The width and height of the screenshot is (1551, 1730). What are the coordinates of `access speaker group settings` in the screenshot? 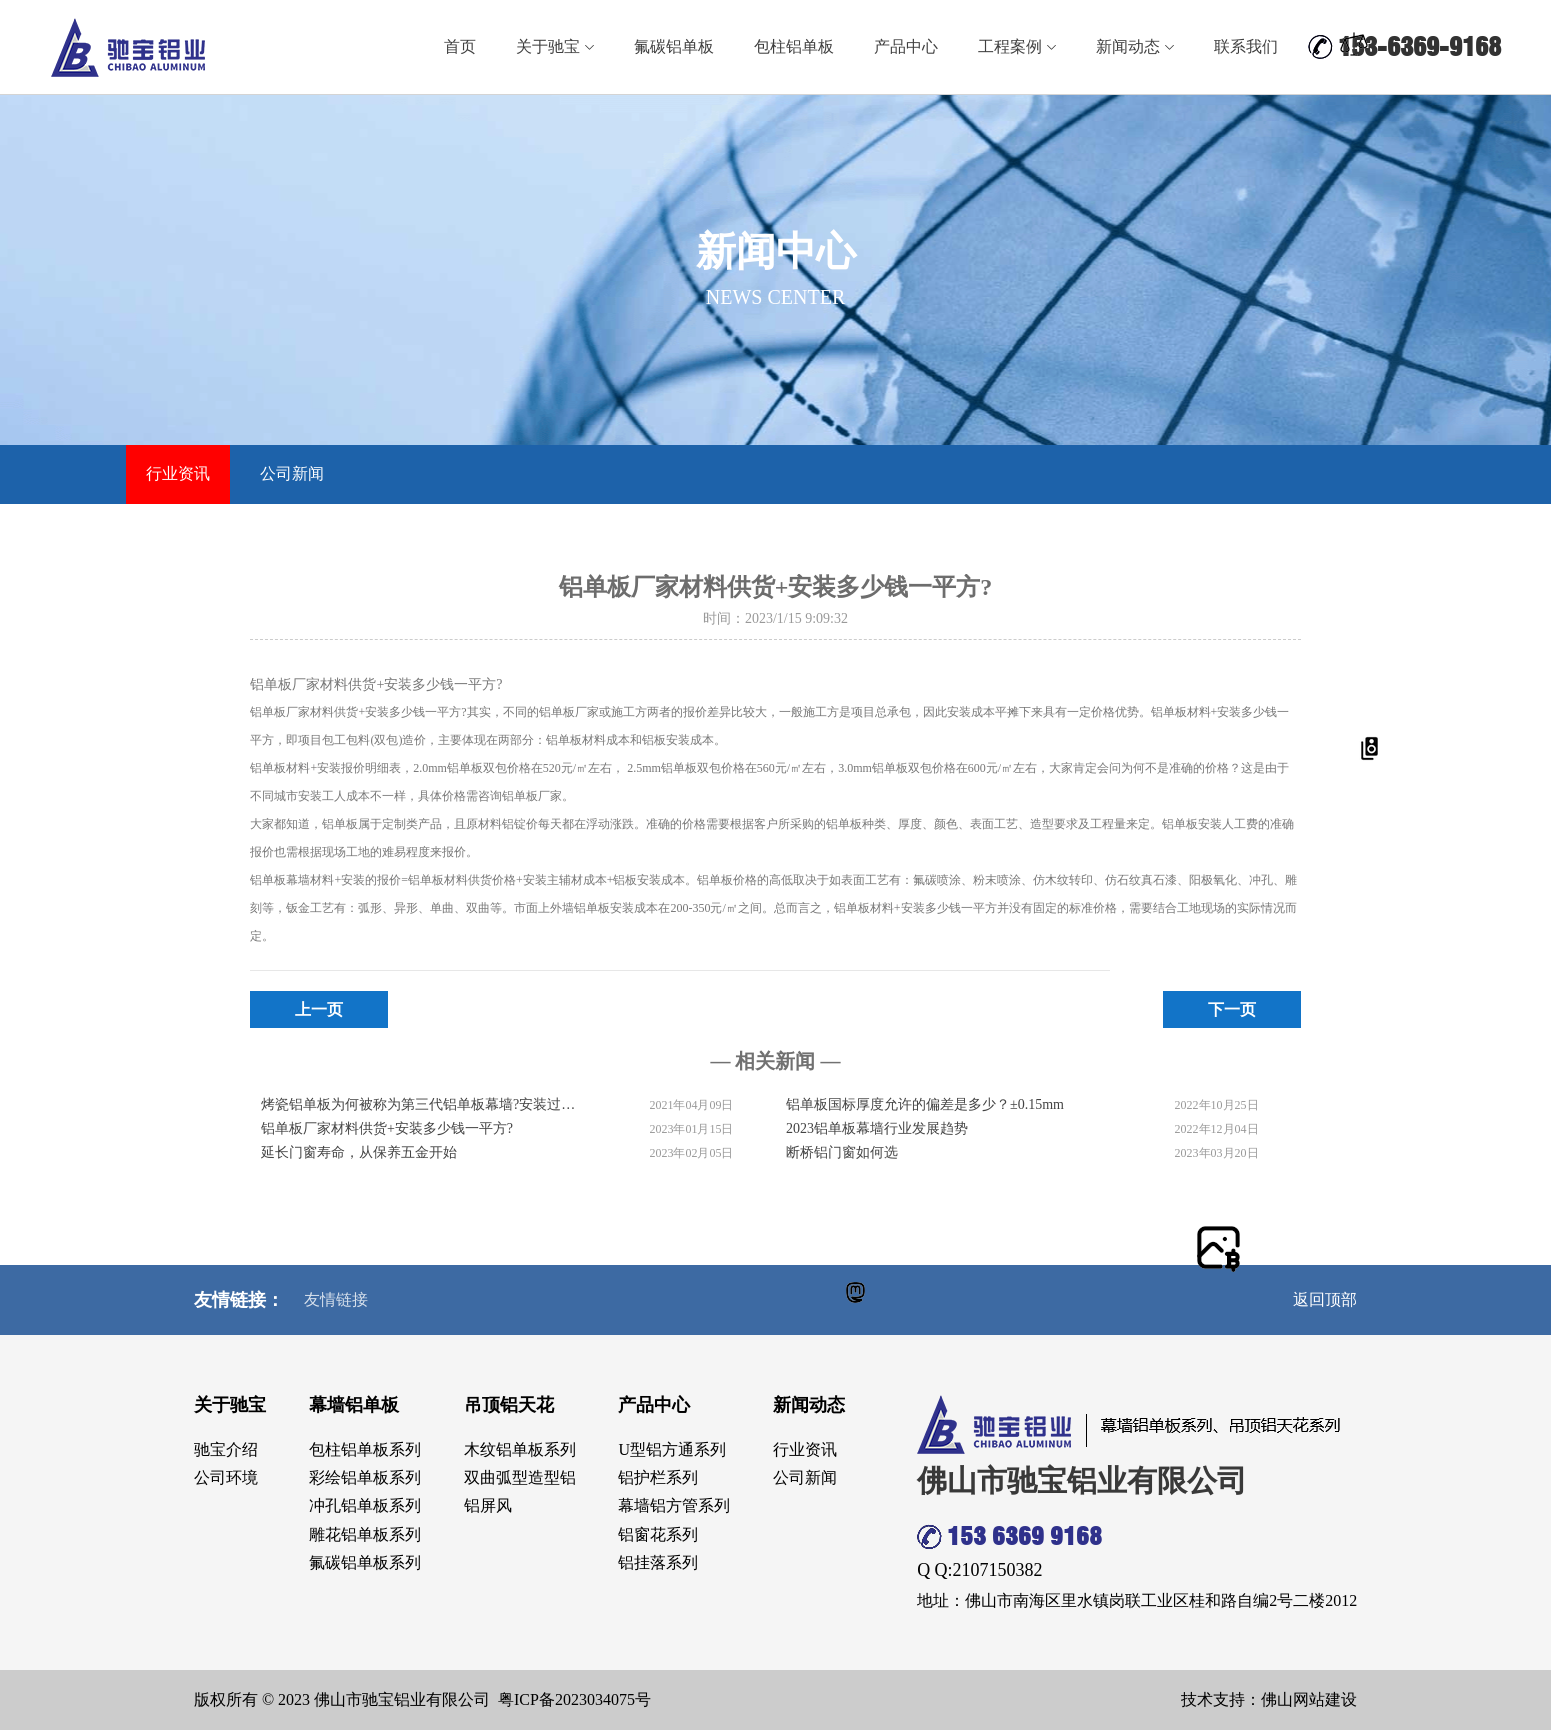 It's located at (1369, 748).